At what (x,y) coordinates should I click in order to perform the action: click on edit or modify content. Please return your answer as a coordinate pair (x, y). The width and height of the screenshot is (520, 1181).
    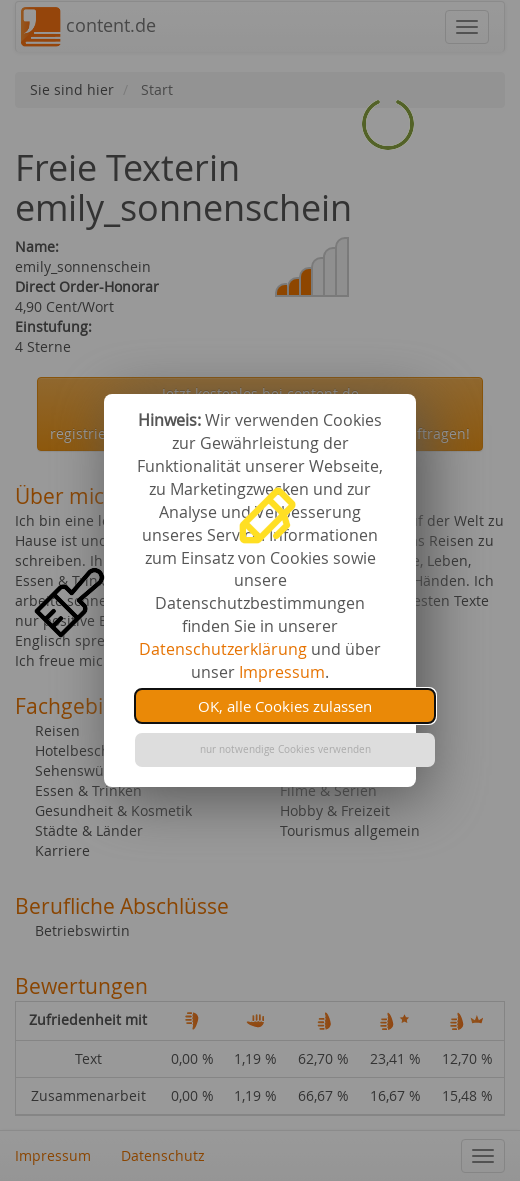
    Looking at the image, I should click on (266, 516).